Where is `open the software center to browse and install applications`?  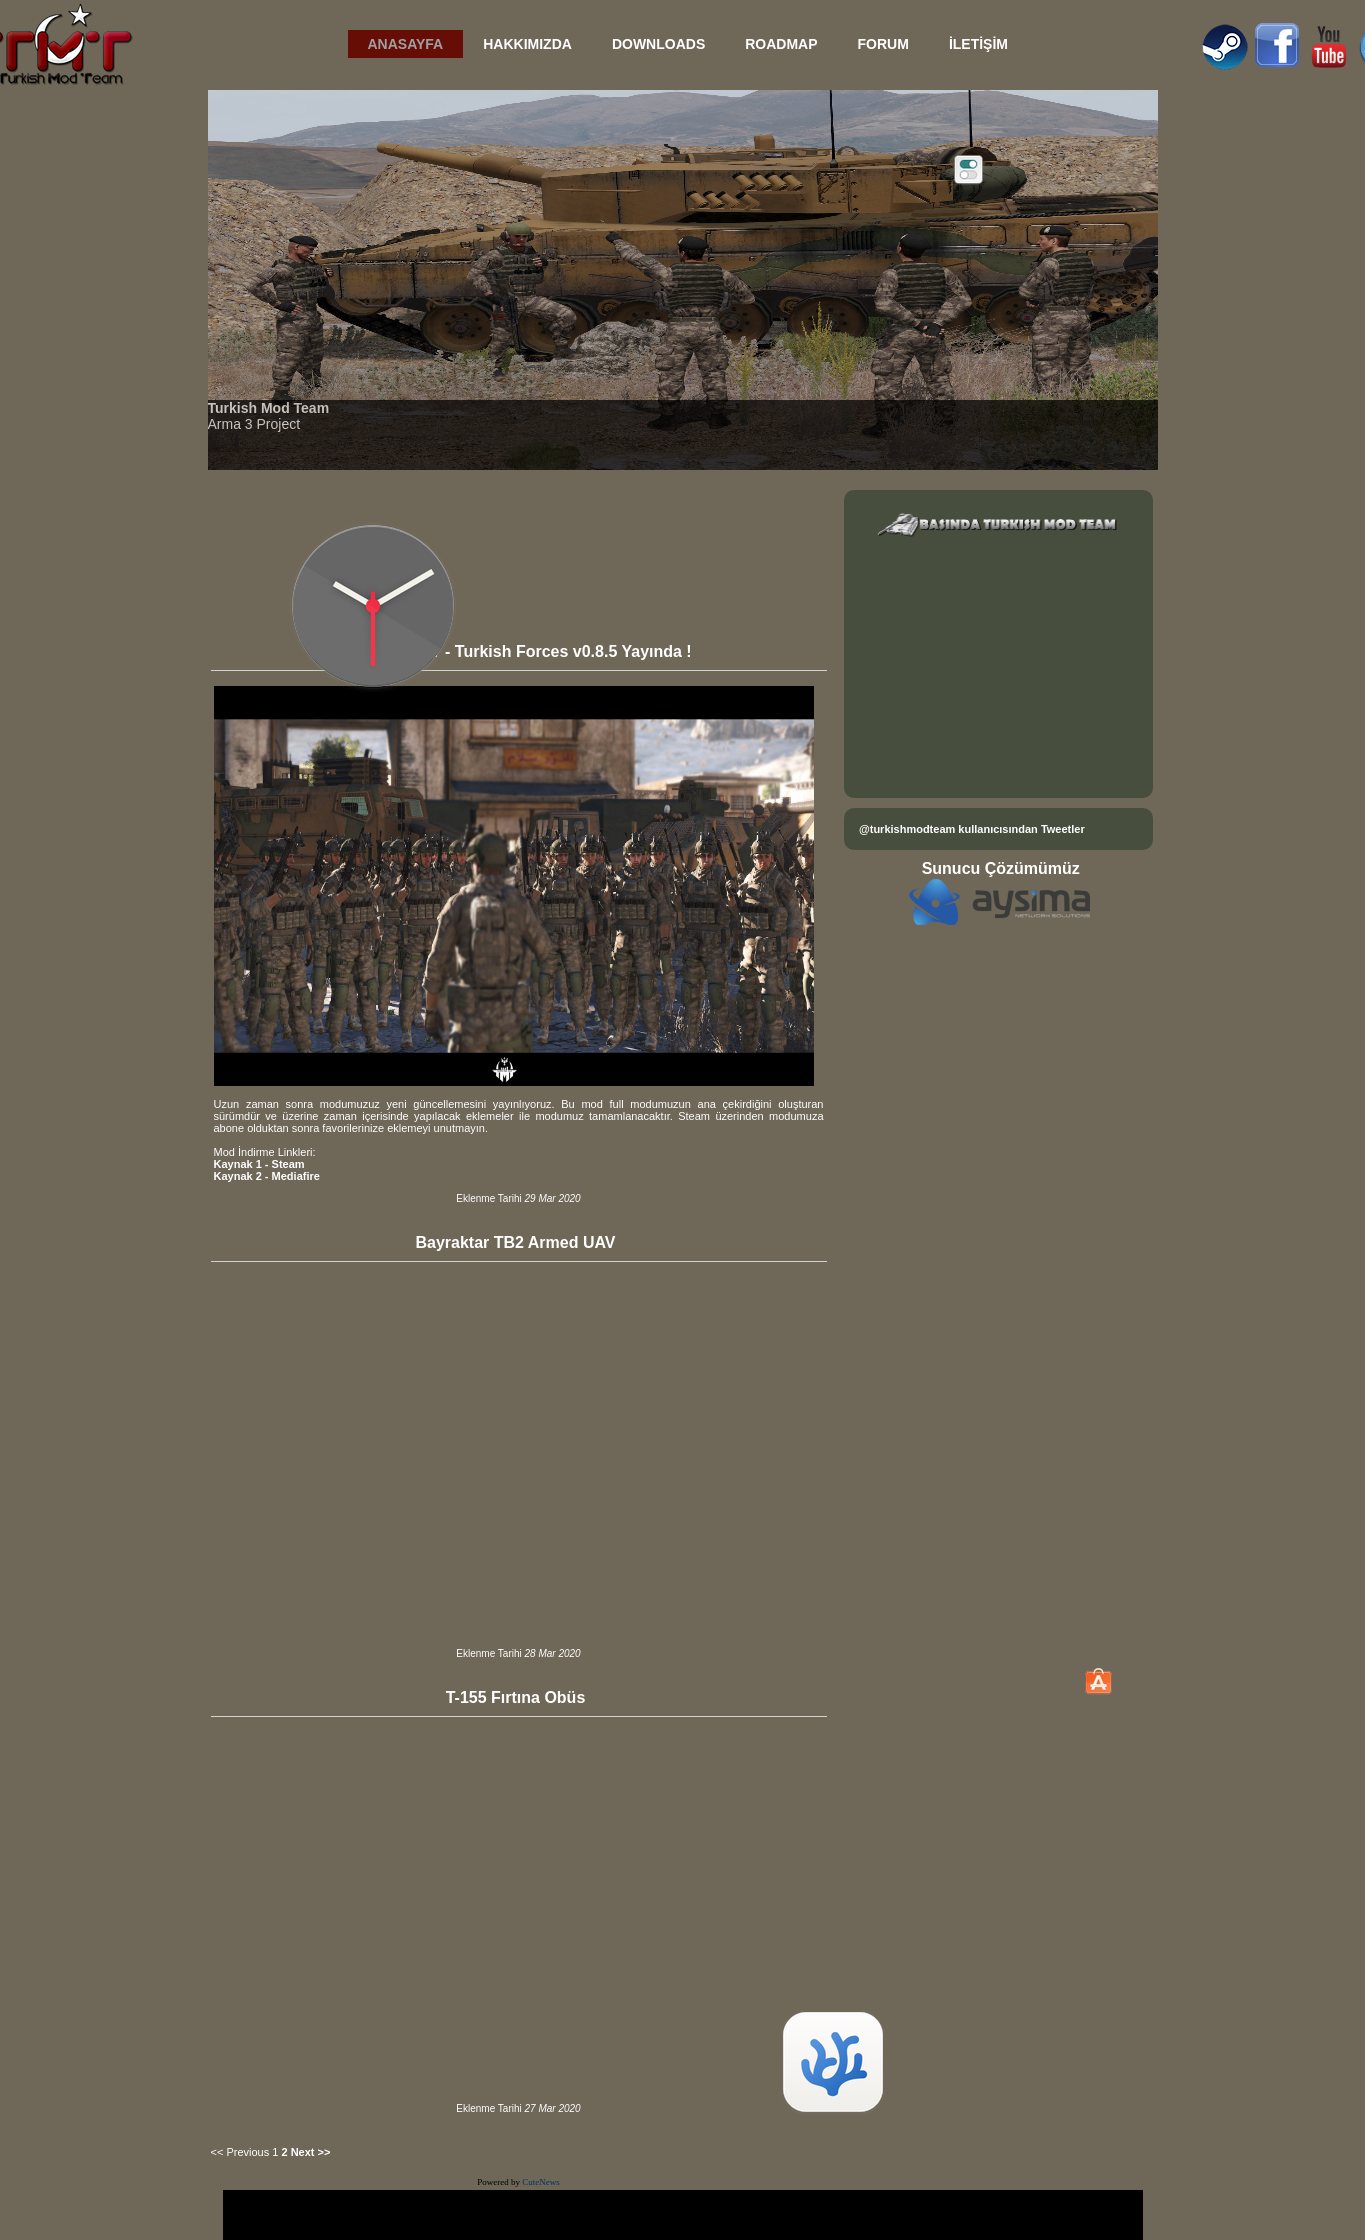 open the software center to browse and install applications is located at coordinates (1098, 1682).